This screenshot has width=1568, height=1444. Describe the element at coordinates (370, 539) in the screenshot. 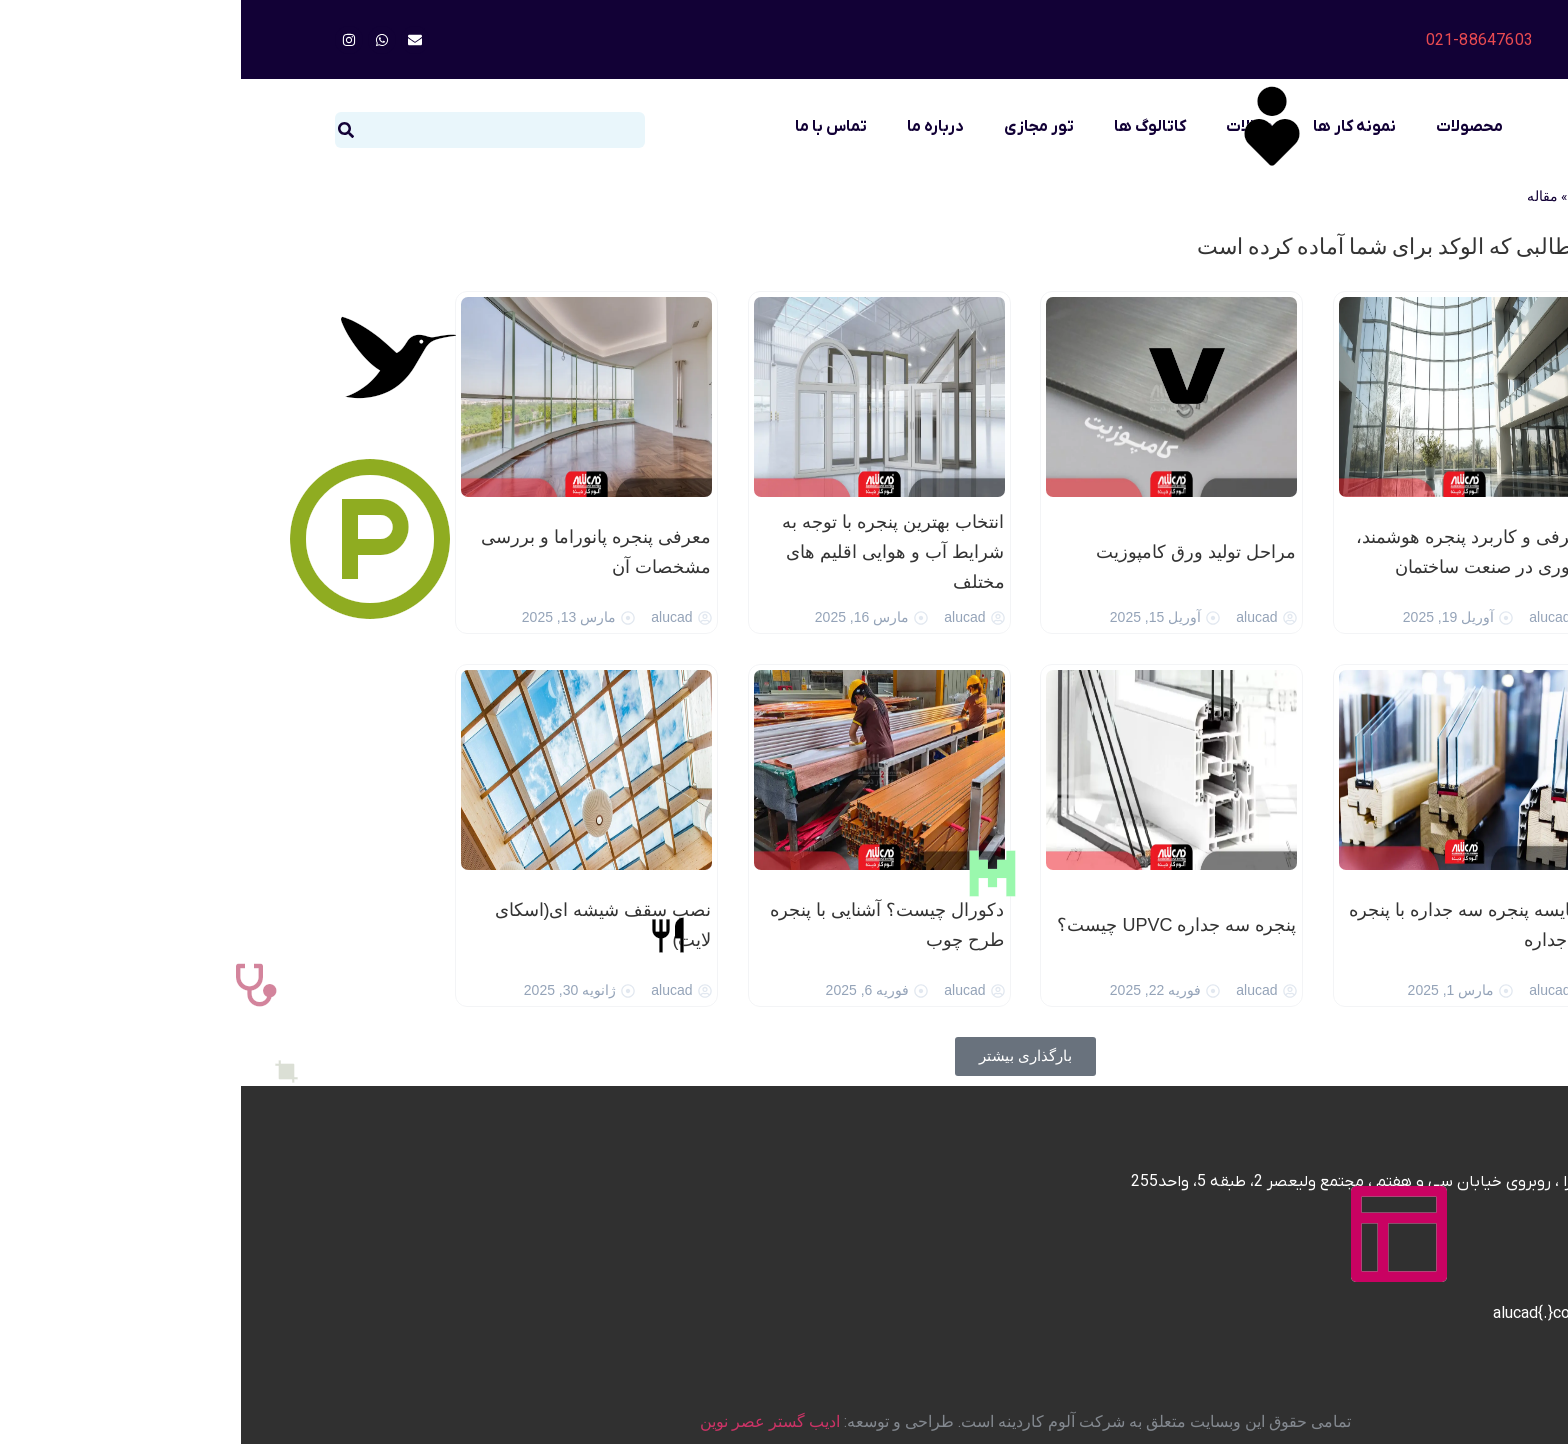

I see `visit Product Hunt website` at that location.